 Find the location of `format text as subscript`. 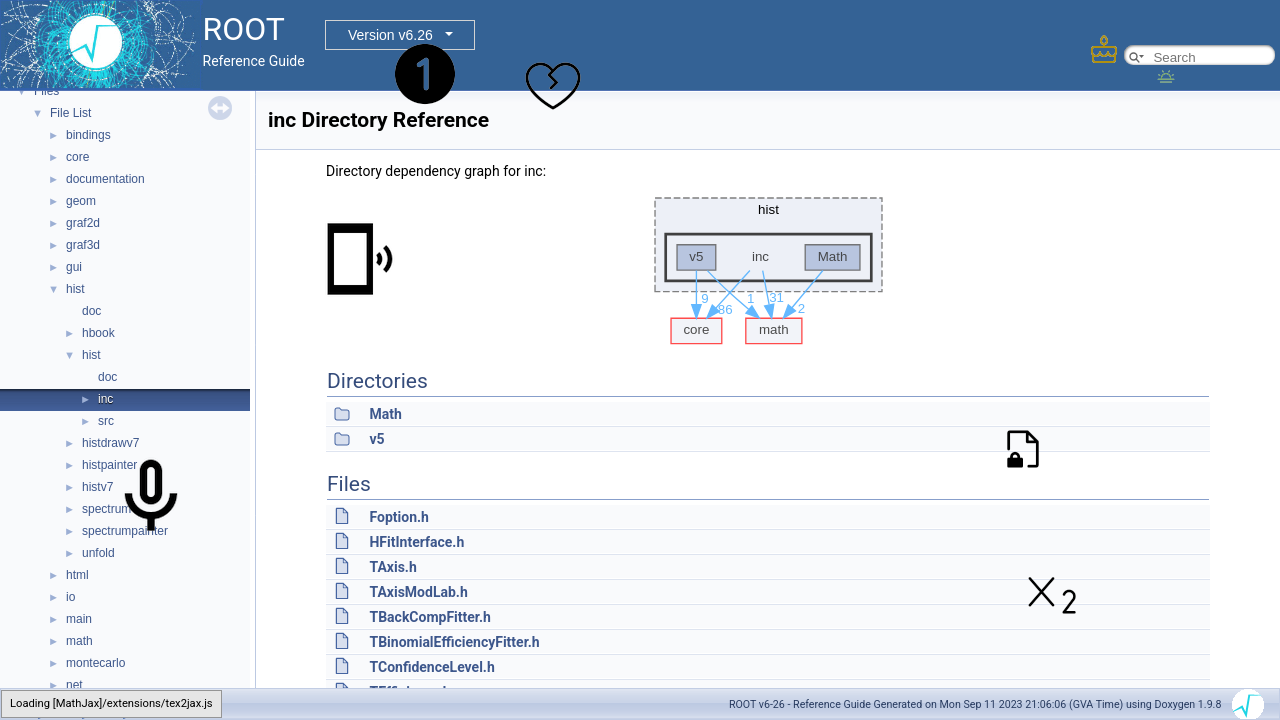

format text as subscript is located at coordinates (1049, 594).